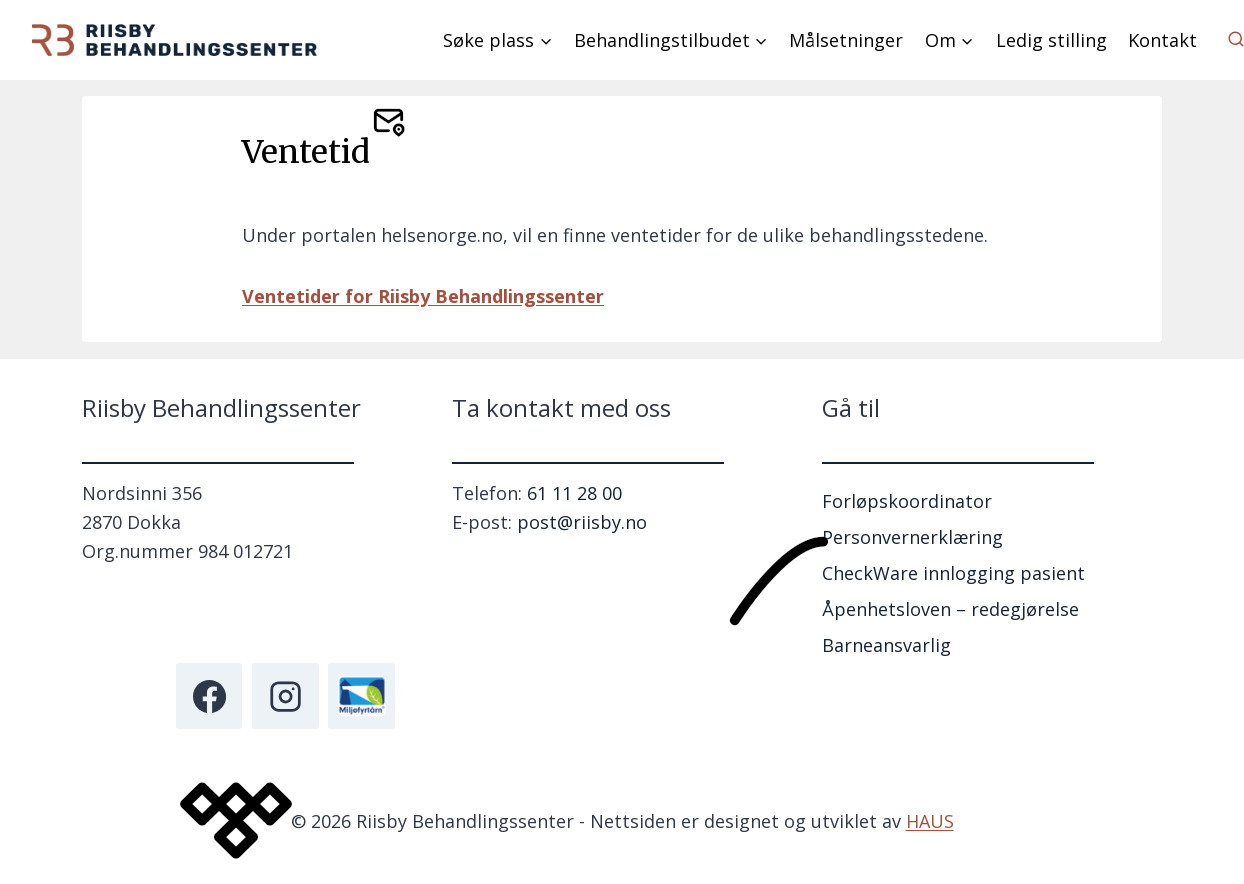  Describe the element at coordinates (236, 818) in the screenshot. I see `open tidal music streaming app` at that location.